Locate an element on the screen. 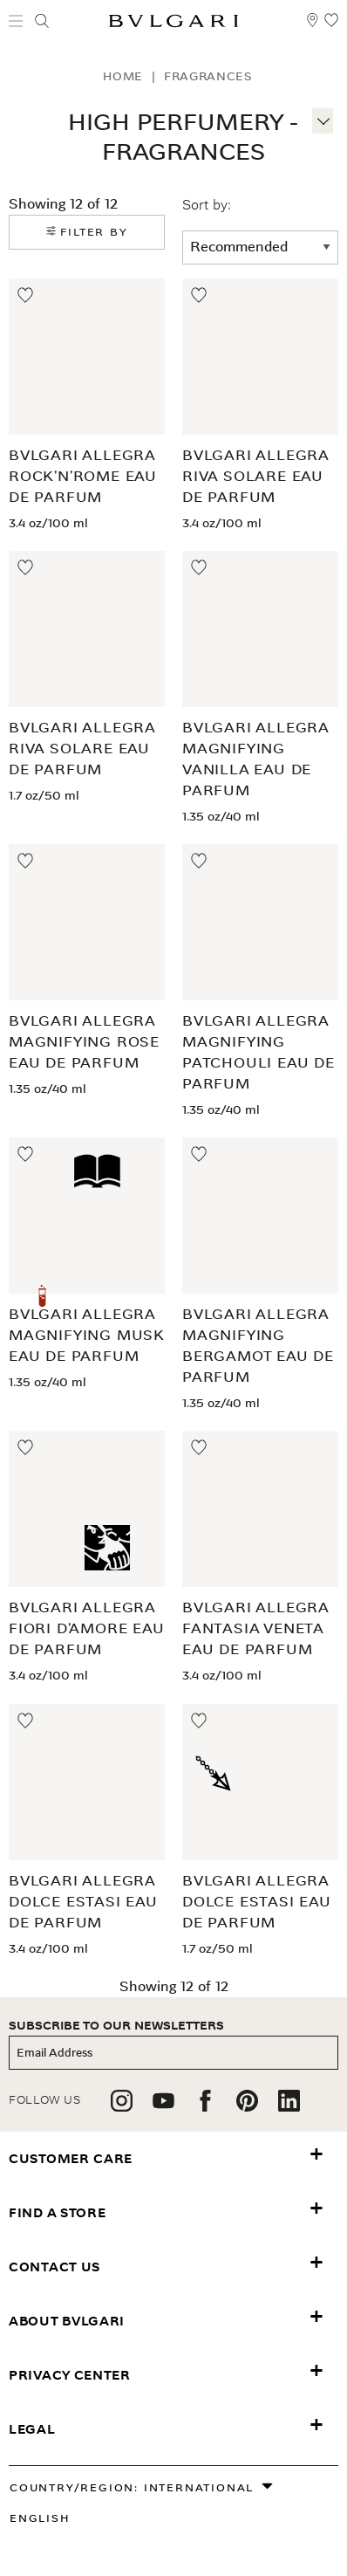 The image size is (347, 2576). view potion or chemical inventory is located at coordinates (42, 1295).